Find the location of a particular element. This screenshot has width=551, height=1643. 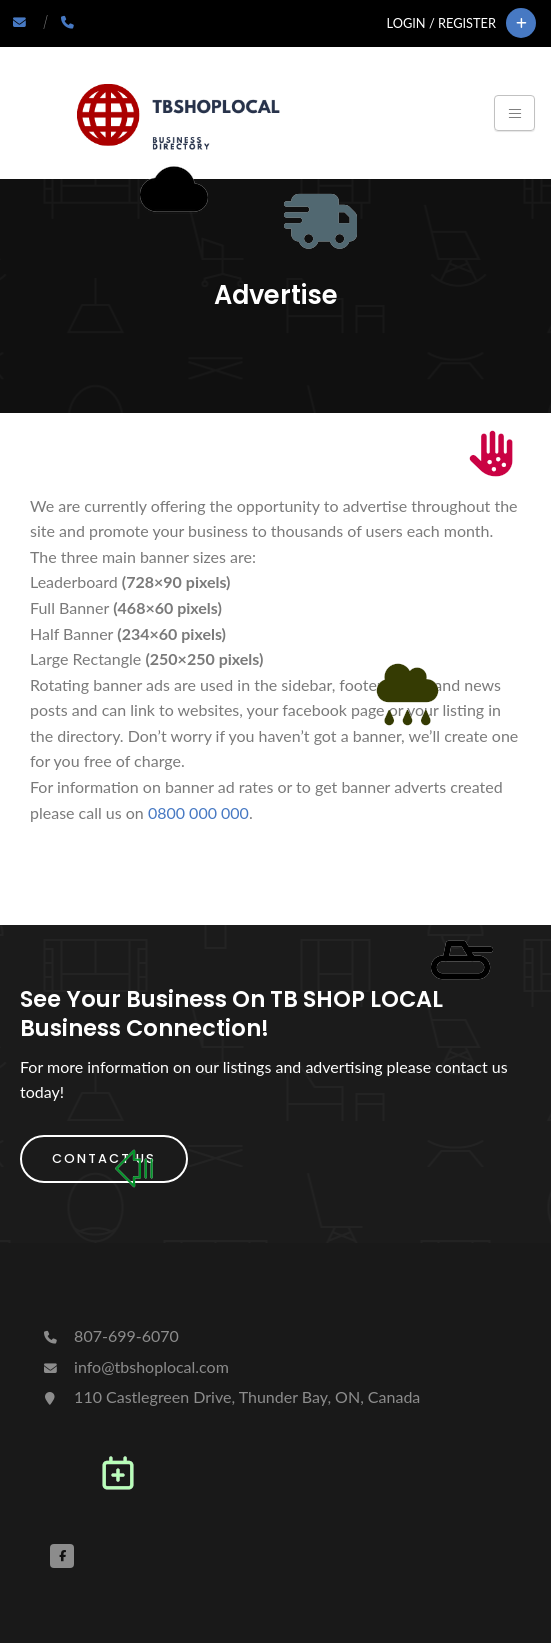

access cloud storage is located at coordinates (174, 189).